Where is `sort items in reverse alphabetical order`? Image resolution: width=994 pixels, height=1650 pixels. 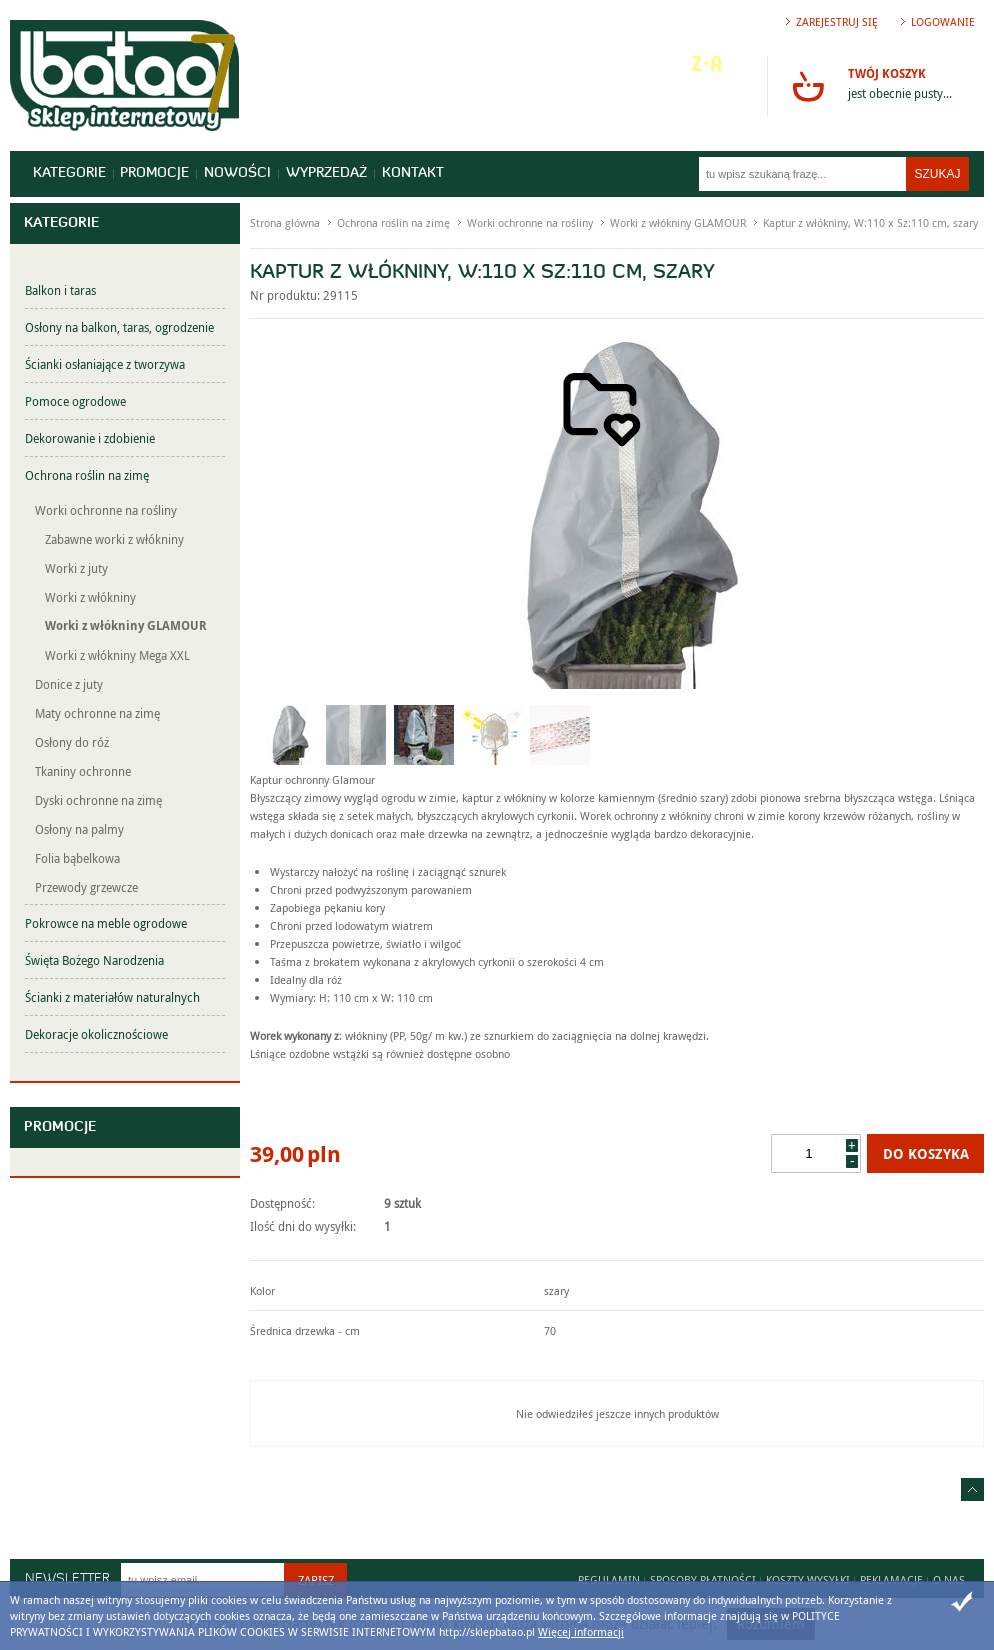
sort items in reverse alphabetical order is located at coordinates (706, 63).